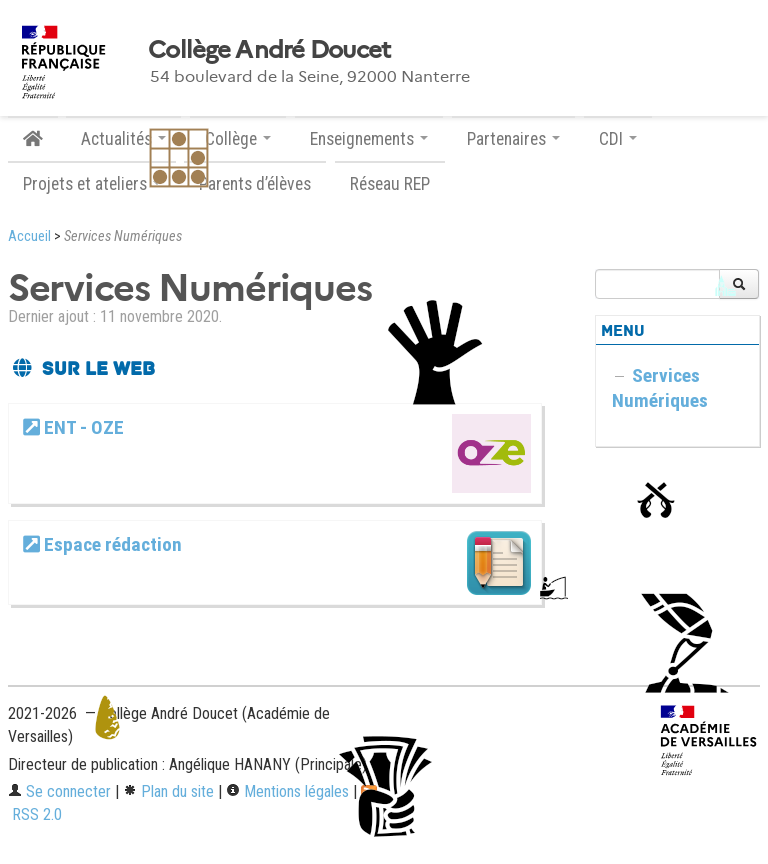 The height and width of the screenshot is (864, 768). I want to click on select robotic leg equipment or upgrade, so click(685, 644).